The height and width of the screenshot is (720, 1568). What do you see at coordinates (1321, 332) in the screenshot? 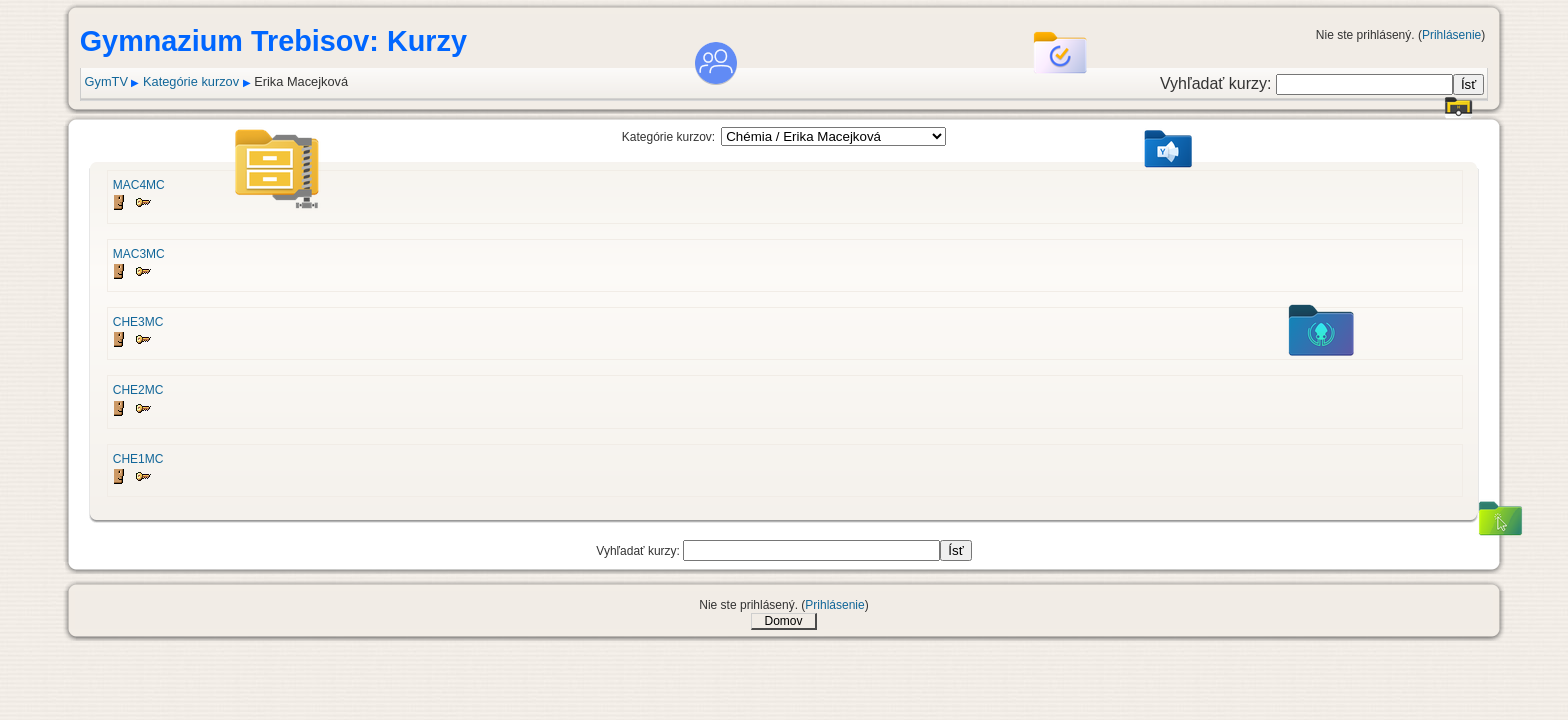
I see `open folder containing GitKraken projects` at bounding box center [1321, 332].